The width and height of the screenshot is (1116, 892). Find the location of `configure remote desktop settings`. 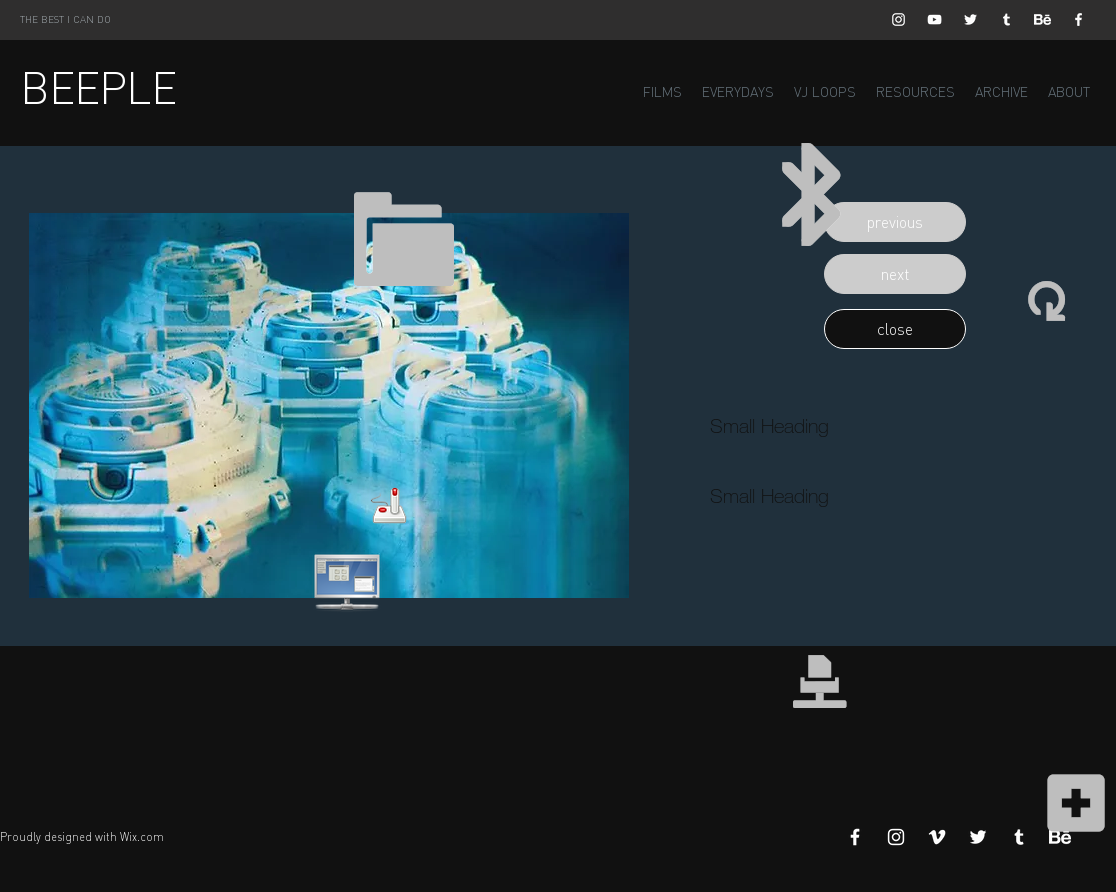

configure remote desktop settings is located at coordinates (347, 583).